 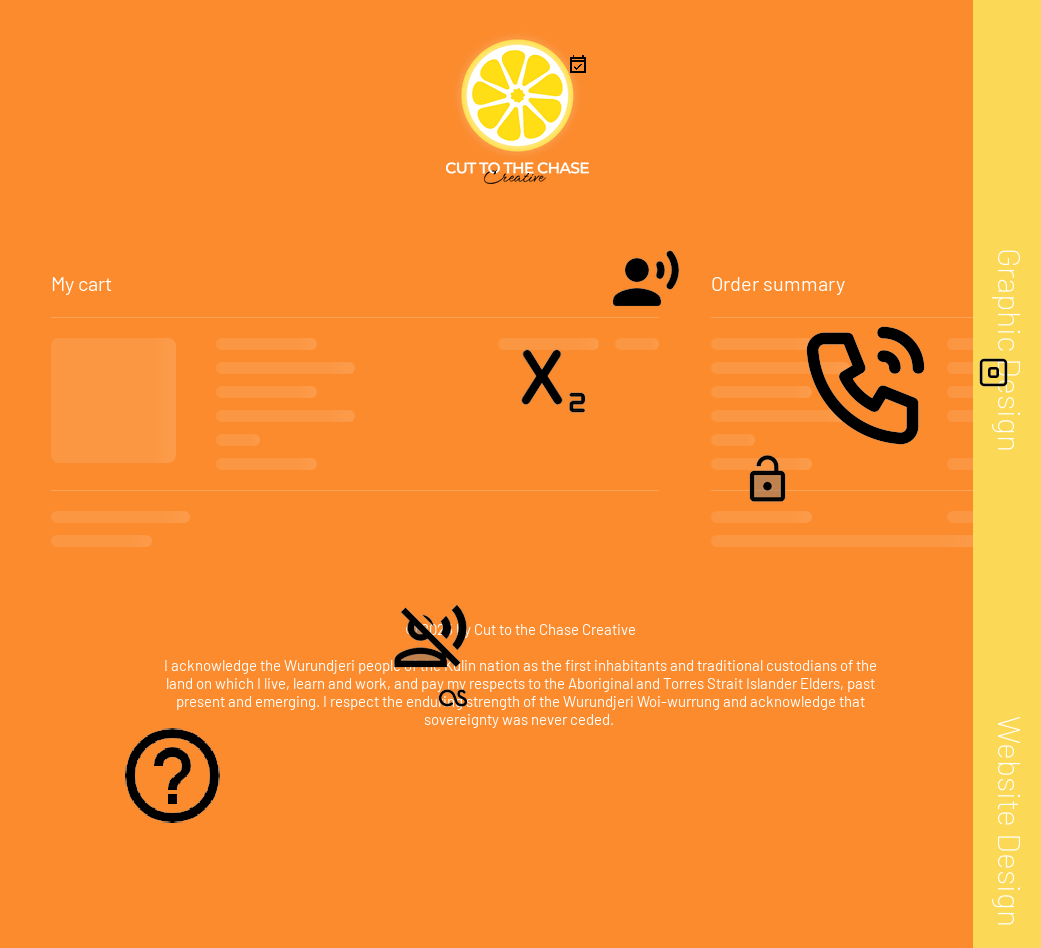 I want to click on stop media playback, so click(x=993, y=372).